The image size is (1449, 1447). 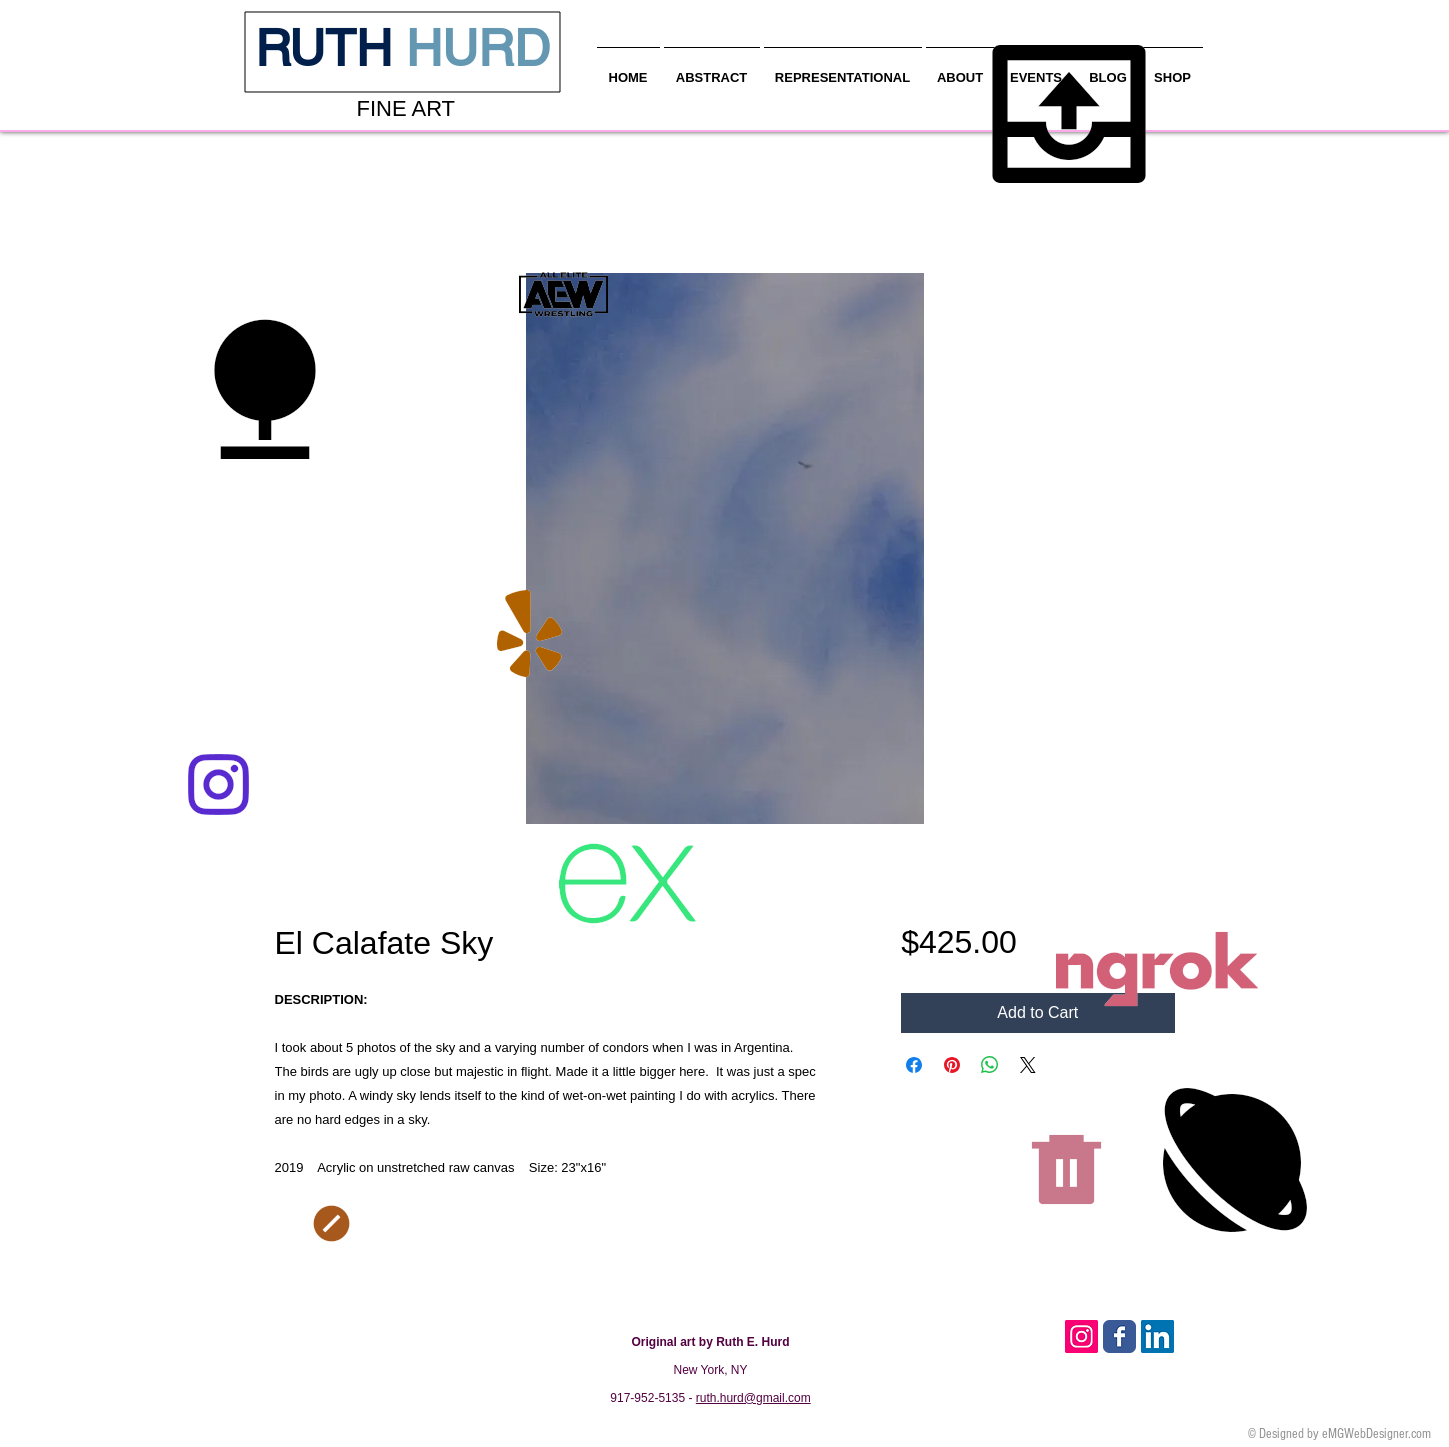 I want to click on delete selected item, so click(x=1066, y=1169).